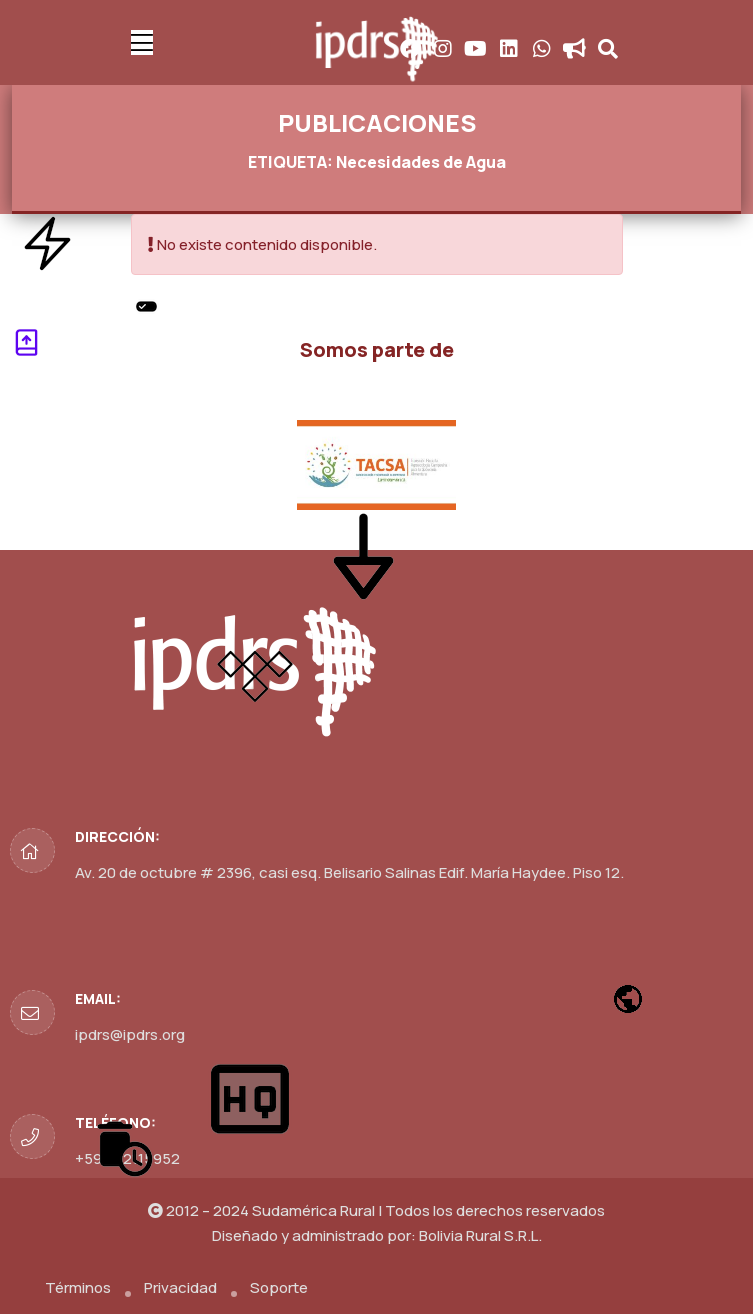  What do you see at coordinates (125, 1149) in the screenshot?
I see `enable auto-delete for messages or files` at bounding box center [125, 1149].